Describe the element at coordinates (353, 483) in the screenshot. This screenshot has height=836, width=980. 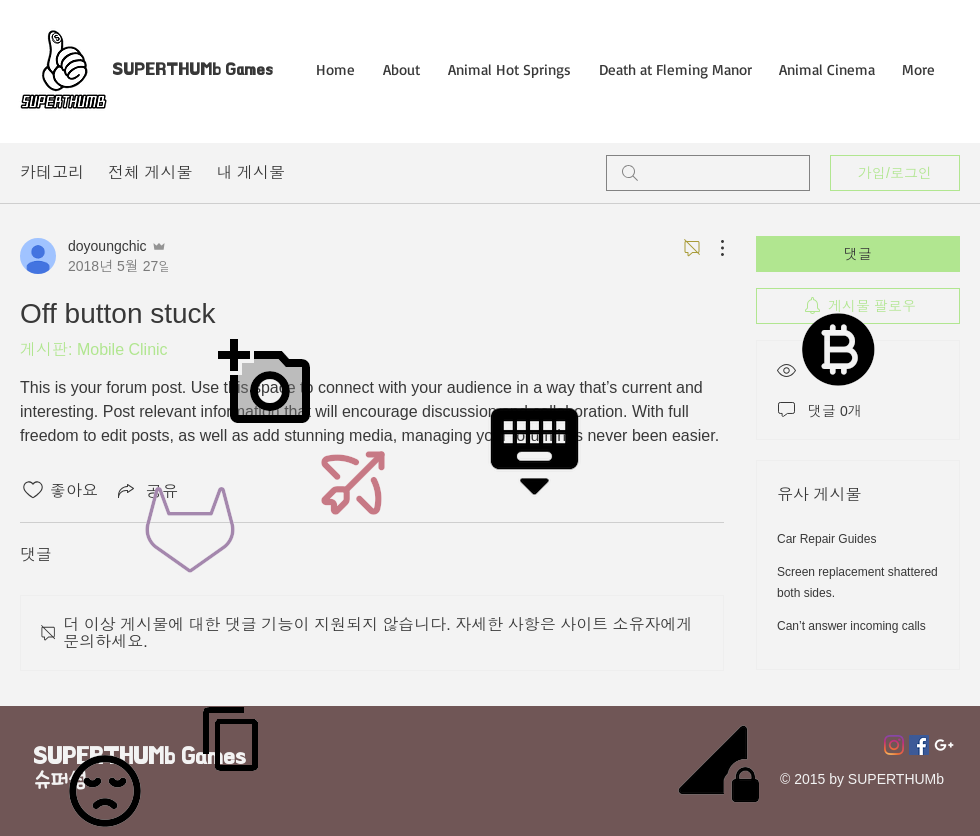
I see `archery or hunting game mode` at that location.